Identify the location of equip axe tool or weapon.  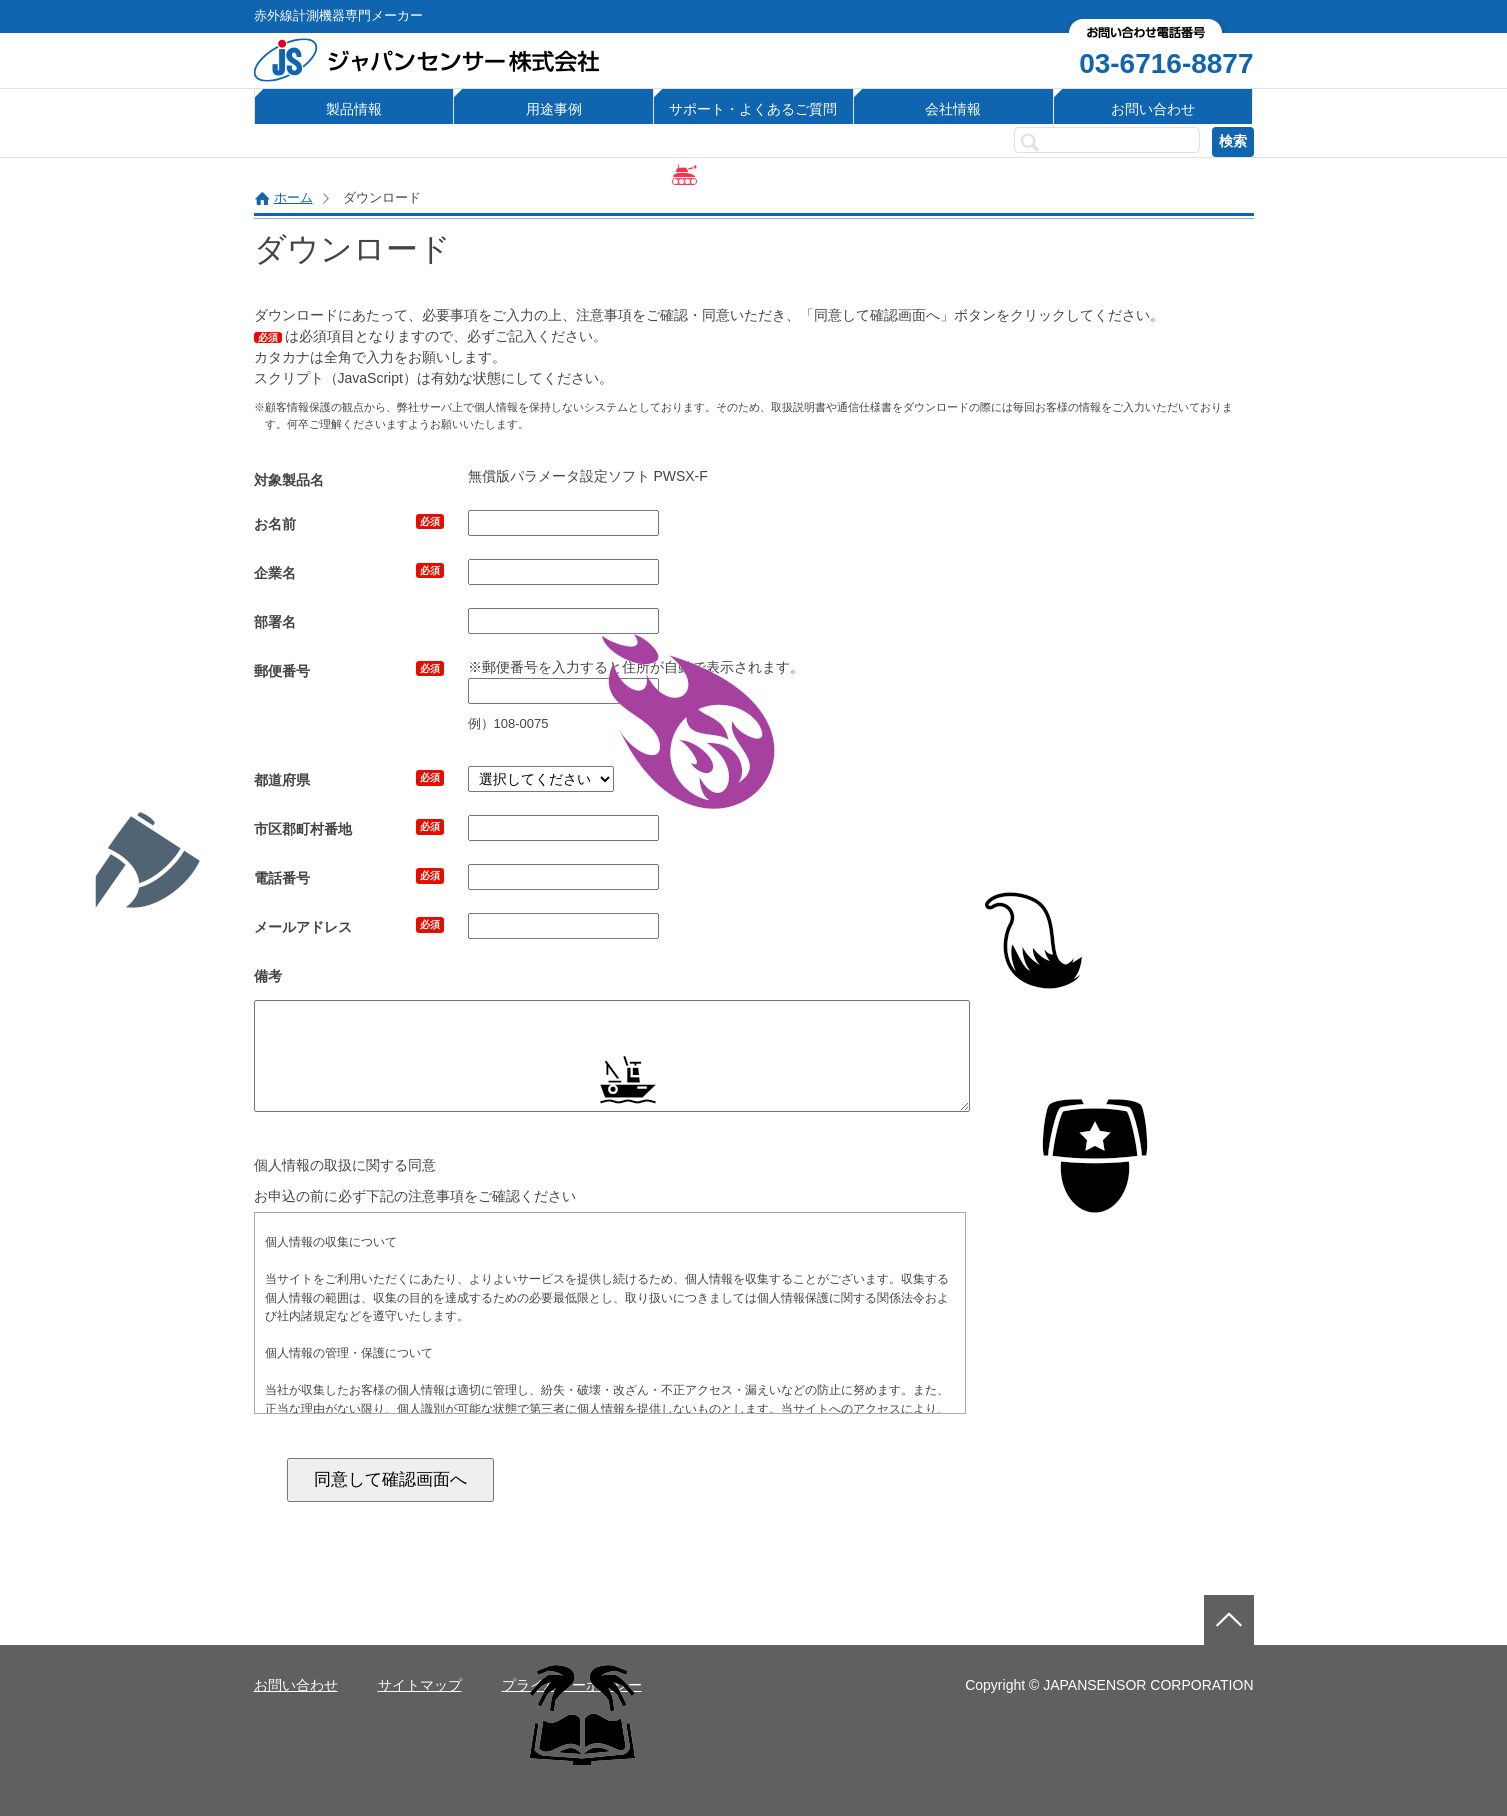
(148, 863).